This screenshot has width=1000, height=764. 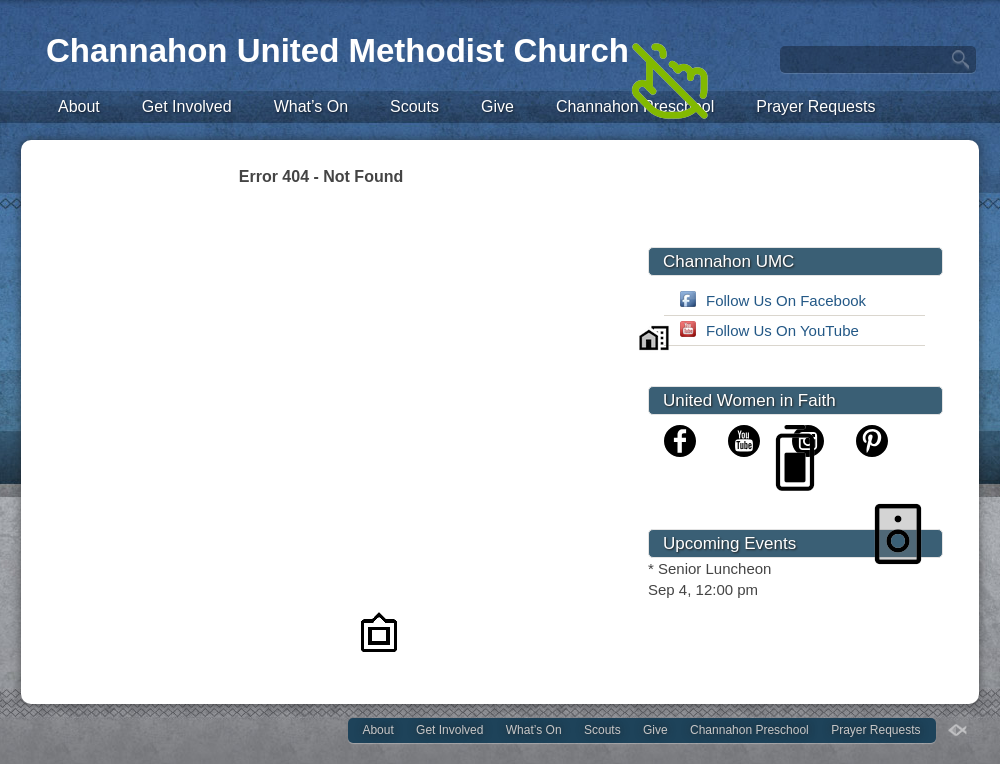 What do you see at coordinates (654, 338) in the screenshot?
I see `switch between home and office work modes` at bounding box center [654, 338].